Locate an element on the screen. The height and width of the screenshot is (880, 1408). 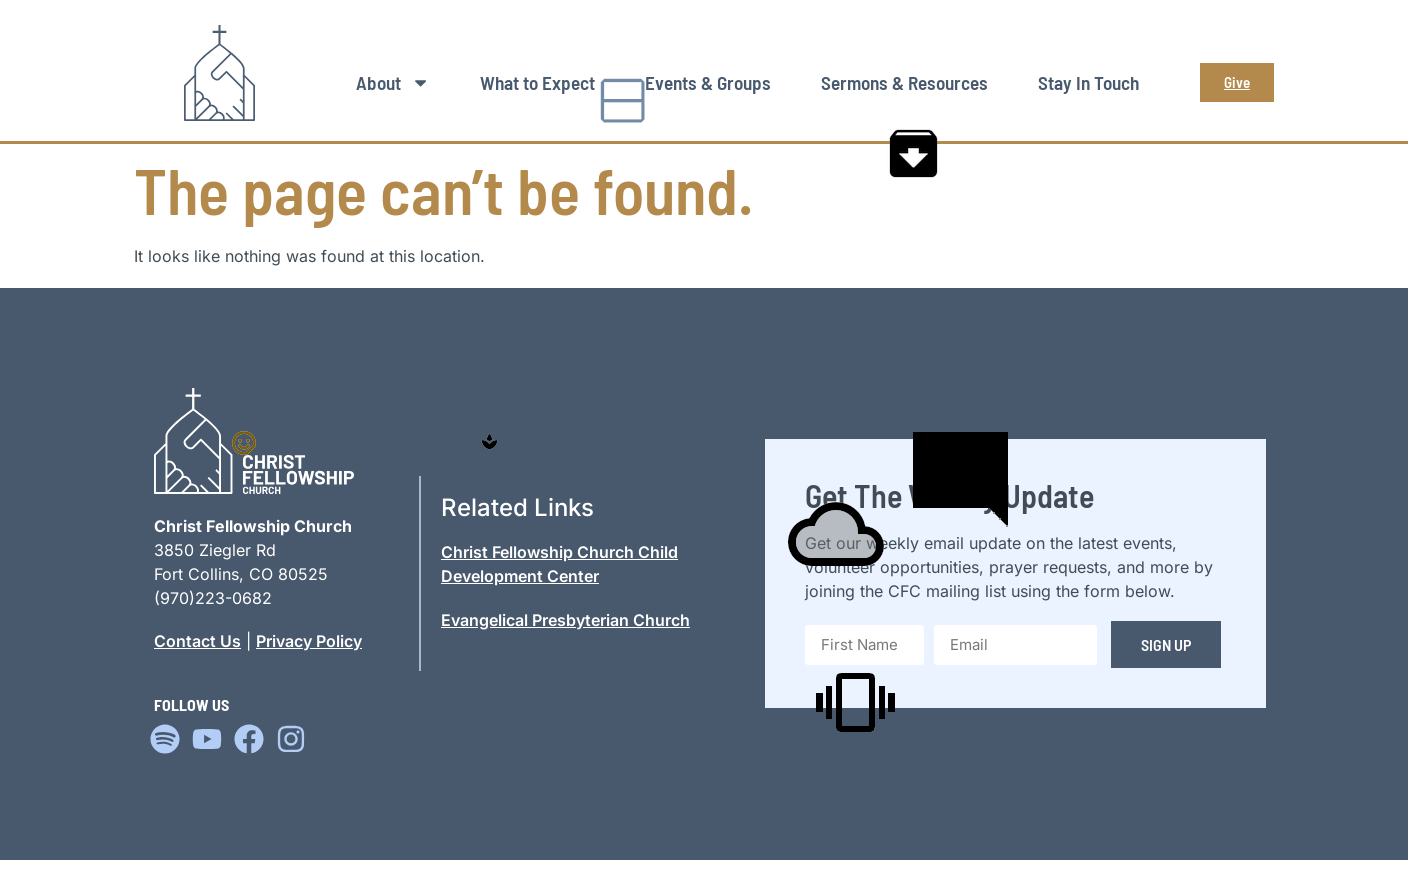
open comments section is located at coordinates (960, 479).